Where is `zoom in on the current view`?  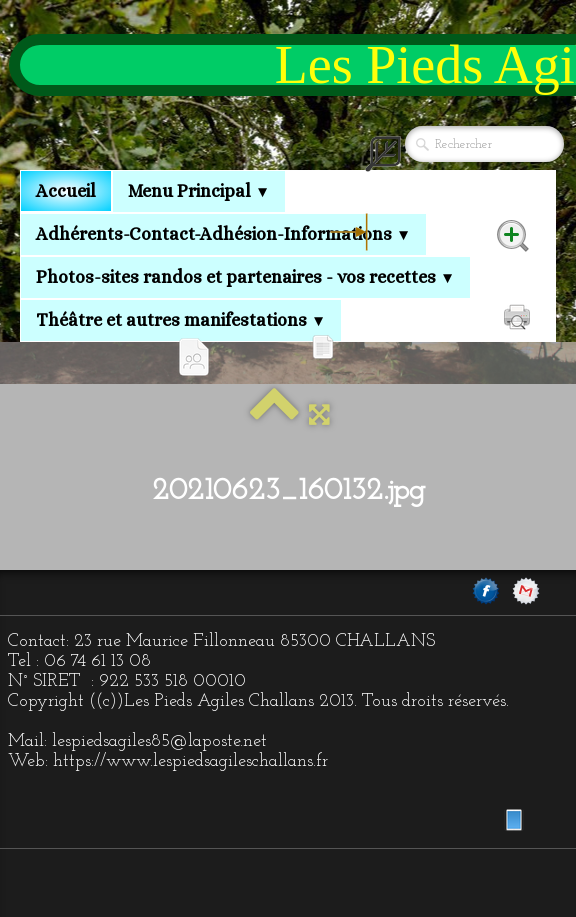 zoom in on the current view is located at coordinates (513, 236).